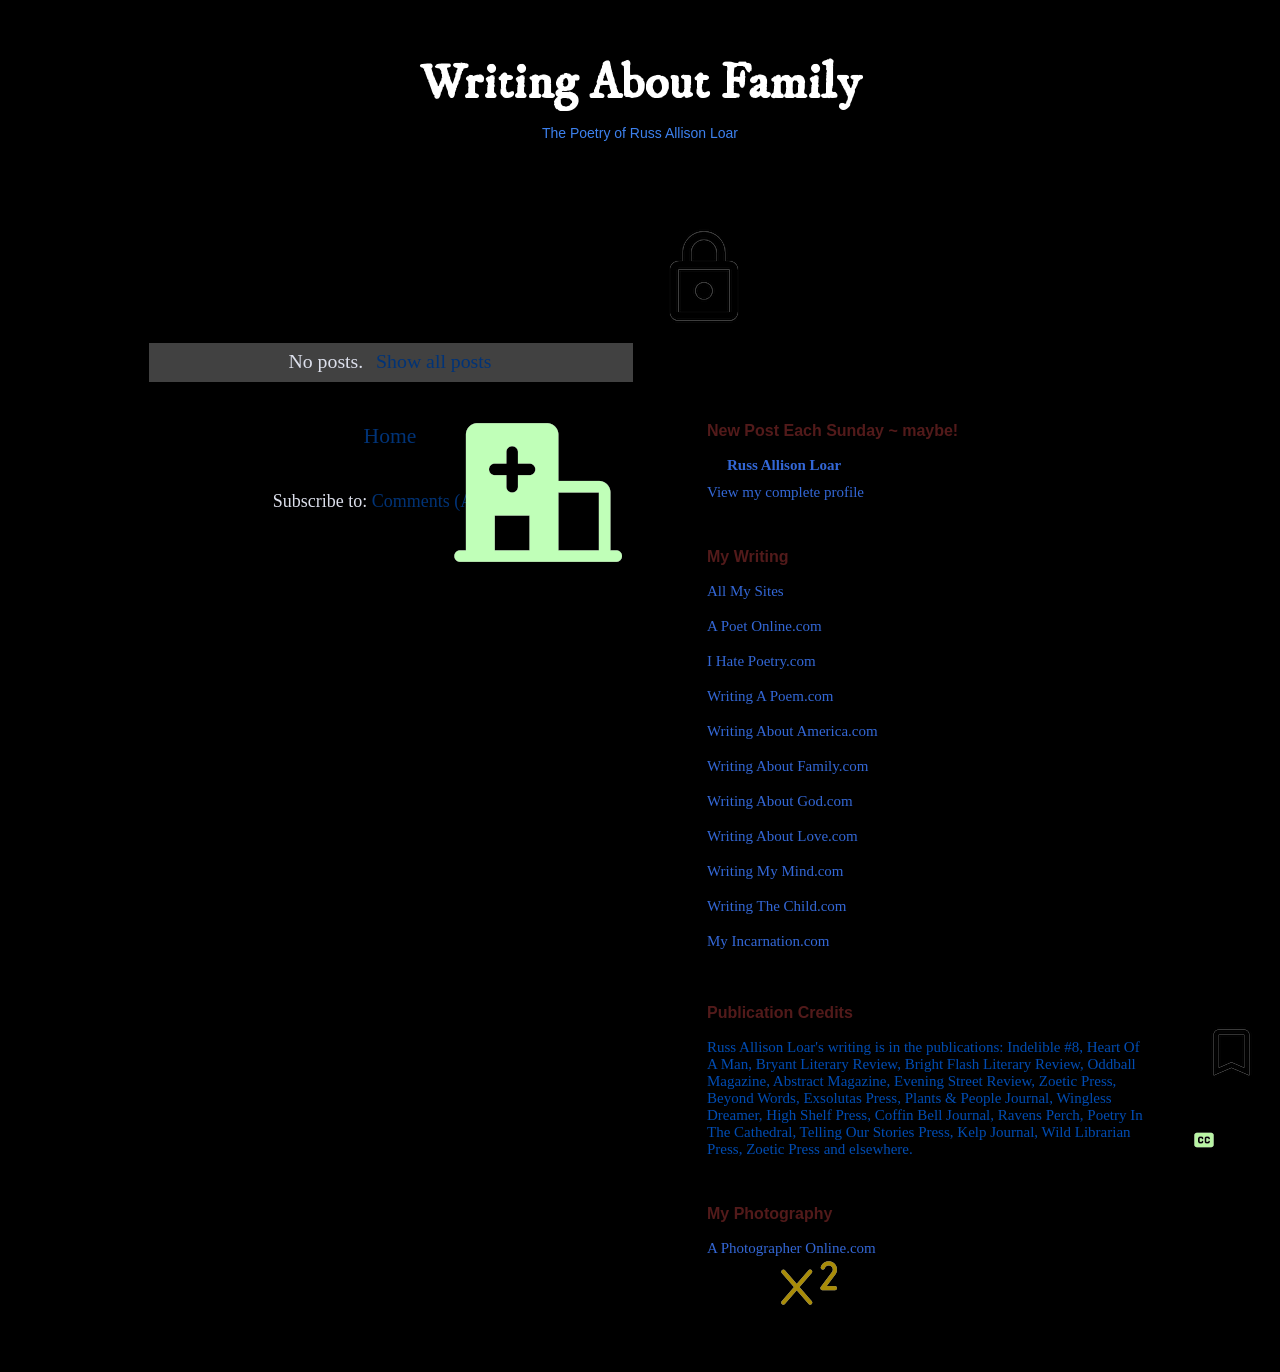 This screenshot has height=1372, width=1280. Describe the element at coordinates (1204, 1140) in the screenshot. I see `enable closed captions for video content` at that location.